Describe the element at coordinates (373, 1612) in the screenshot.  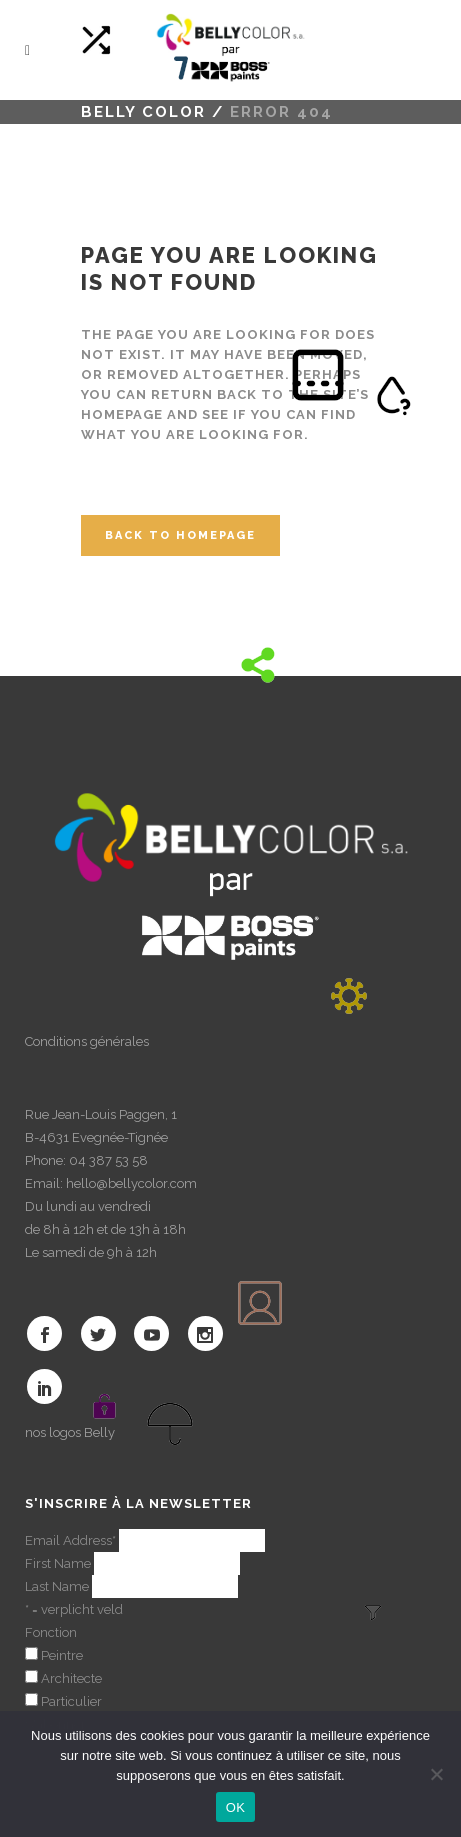
I see `filter or sort content` at that location.